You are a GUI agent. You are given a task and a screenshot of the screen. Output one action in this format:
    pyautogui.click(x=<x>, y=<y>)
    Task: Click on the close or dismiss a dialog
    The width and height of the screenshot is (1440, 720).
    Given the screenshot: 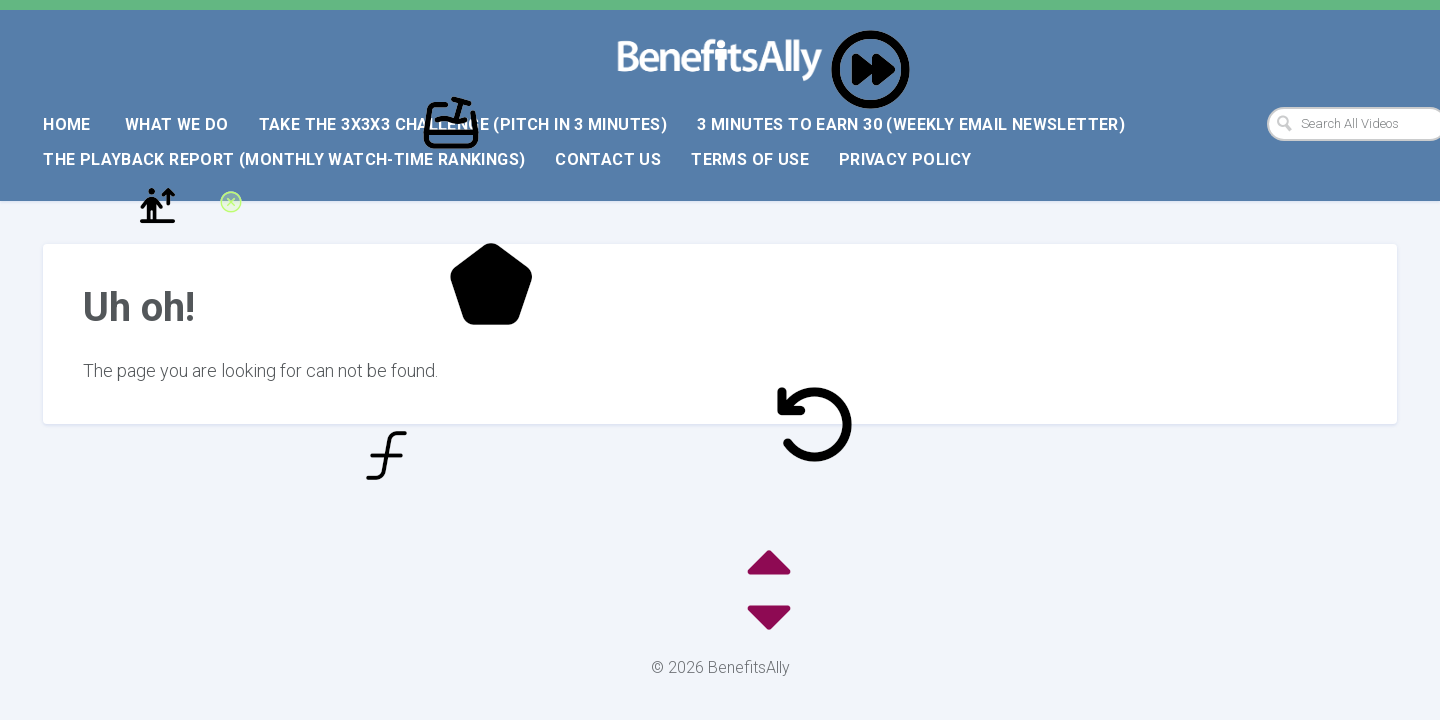 What is the action you would take?
    pyautogui.click(x=231, y=202)
    